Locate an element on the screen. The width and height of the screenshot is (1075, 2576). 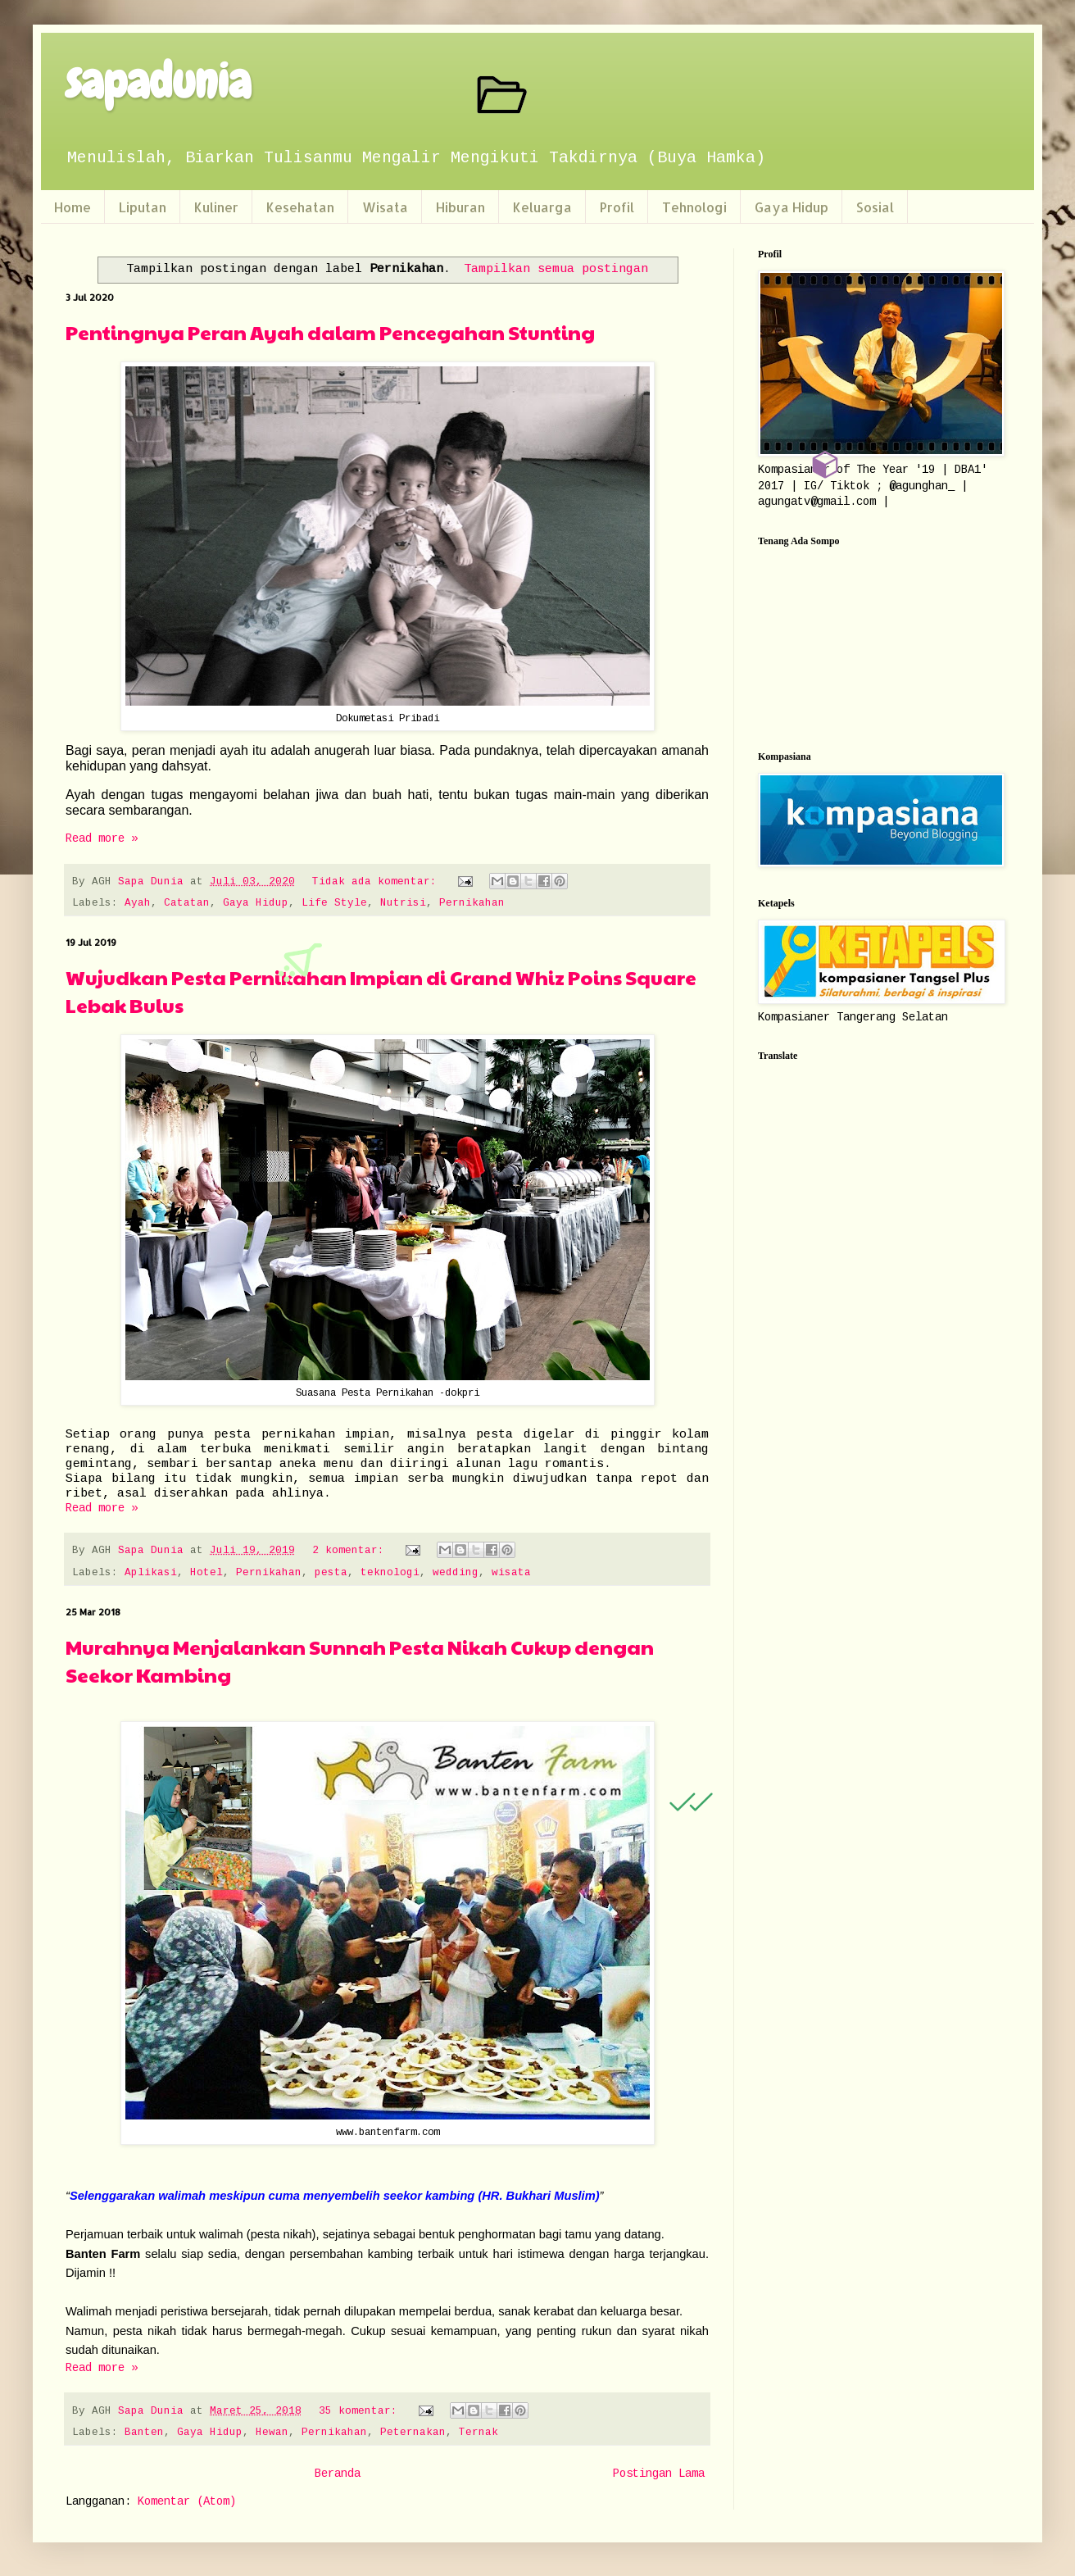
view 3D model or object is located at coordinates (825, 465).